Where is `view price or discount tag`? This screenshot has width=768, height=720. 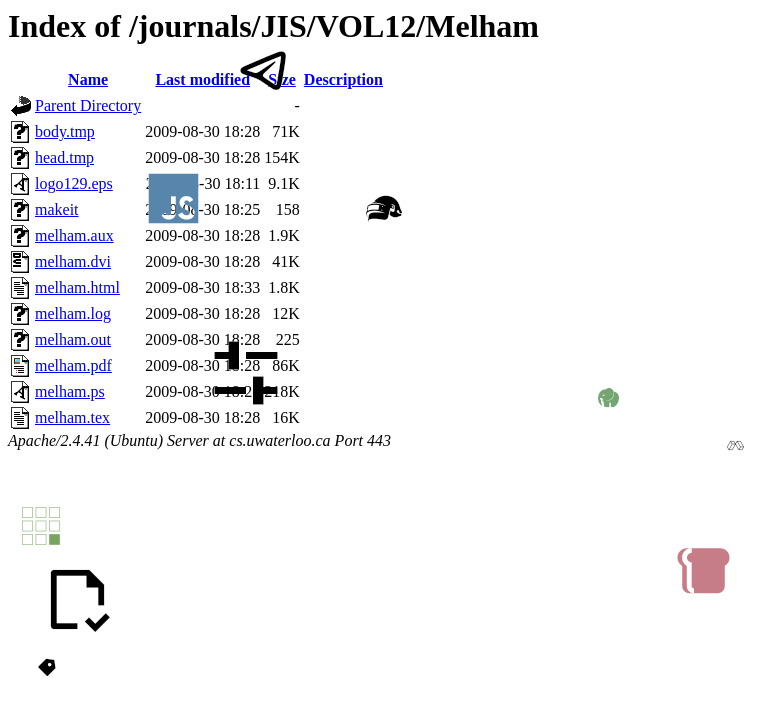
view price or discount tag is located at coordinates (47, 667).